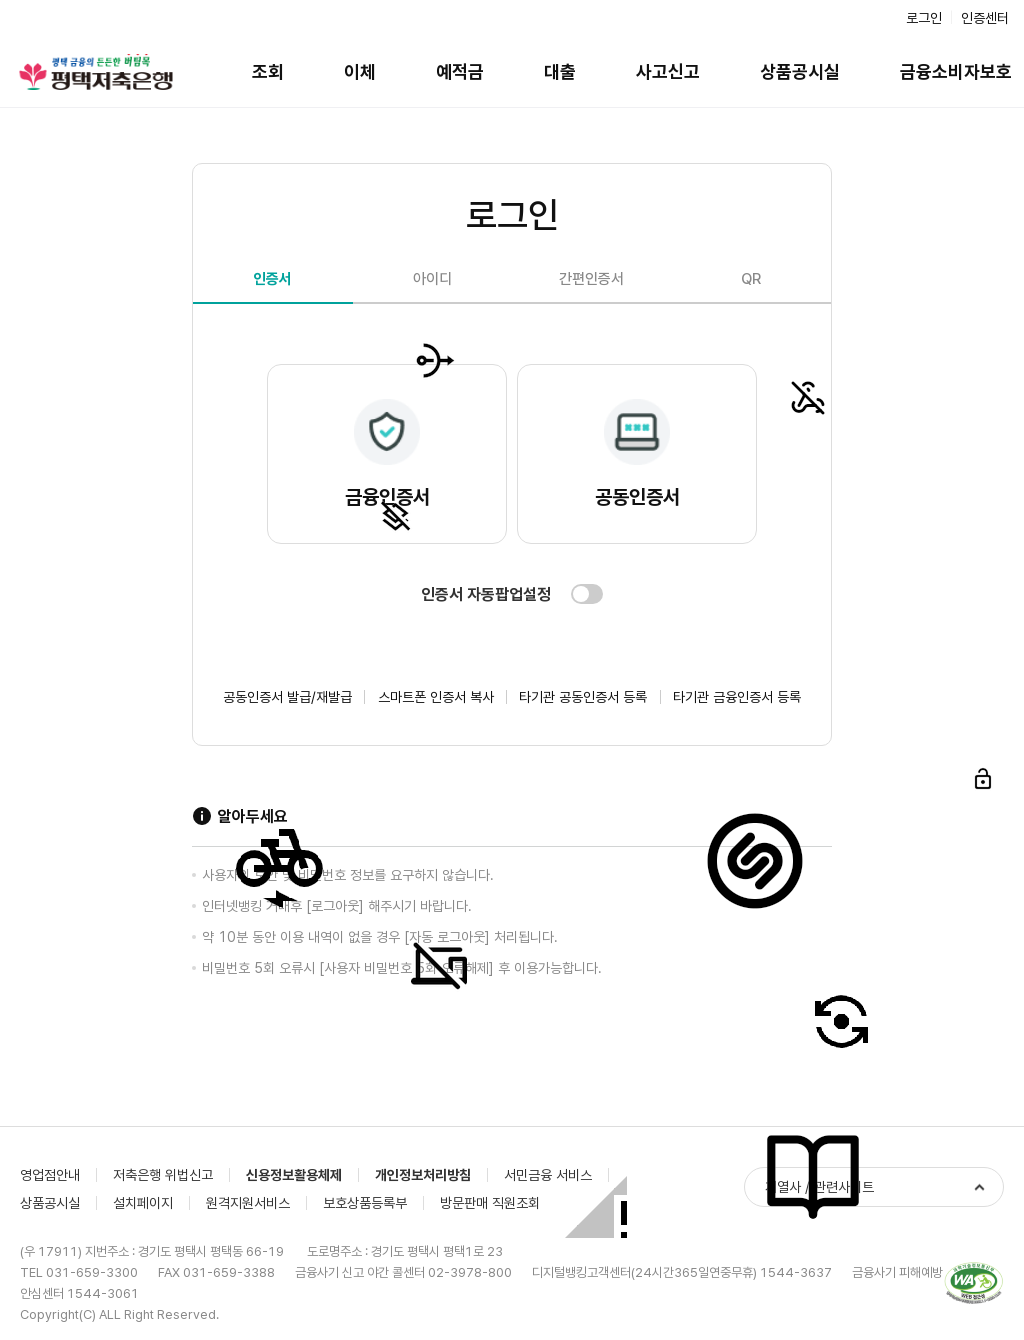  I want to click on indicates no cellular signal with no internet connection, so click(596, 1207).